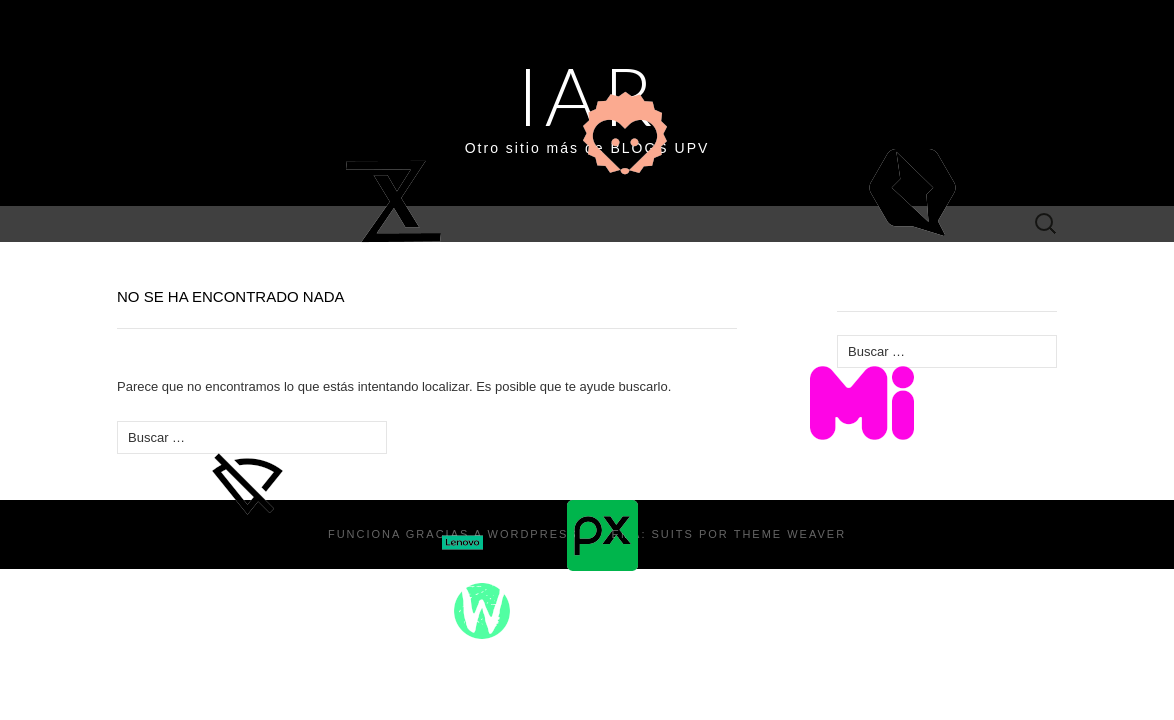 The height and width of the screenshot is (720, 1174). What do you see at coordinates (912, 192) in the screenshot?
I see `qwik framework logo` at bounding box center [912, 192].